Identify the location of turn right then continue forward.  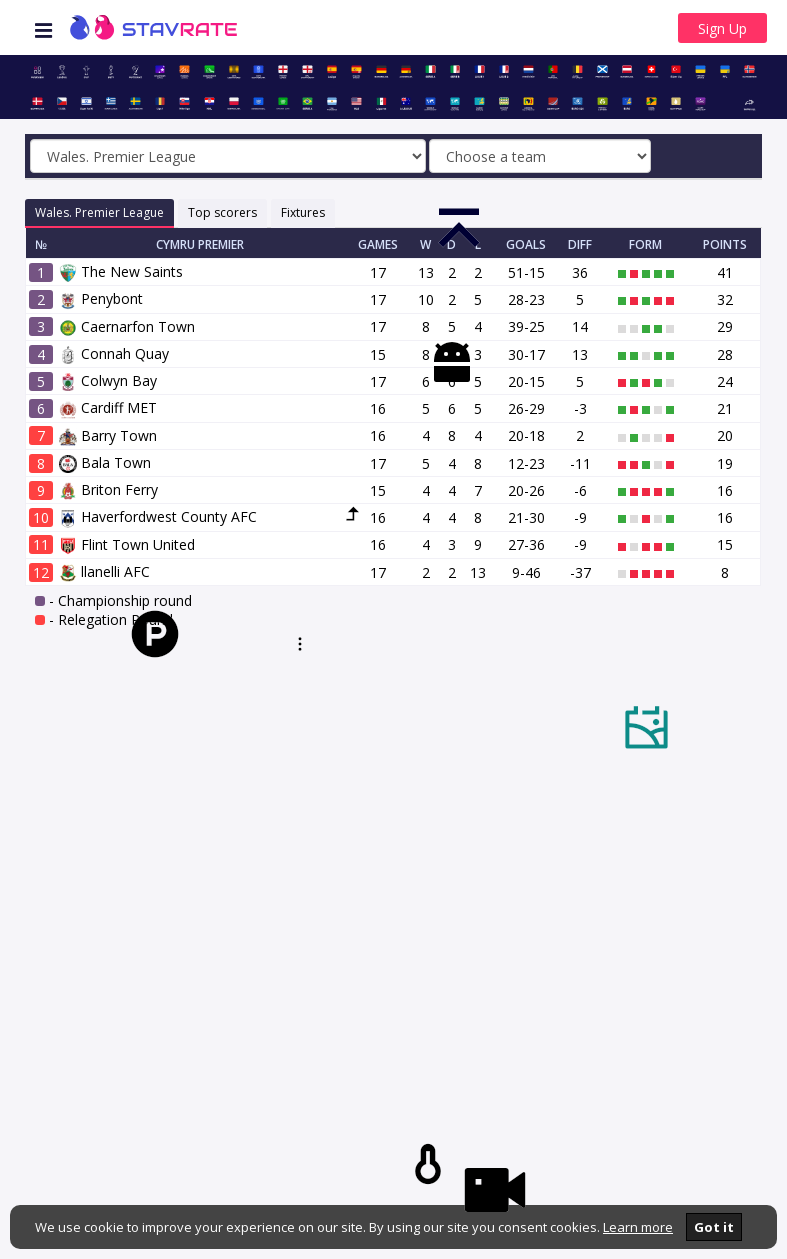
(352, 514).